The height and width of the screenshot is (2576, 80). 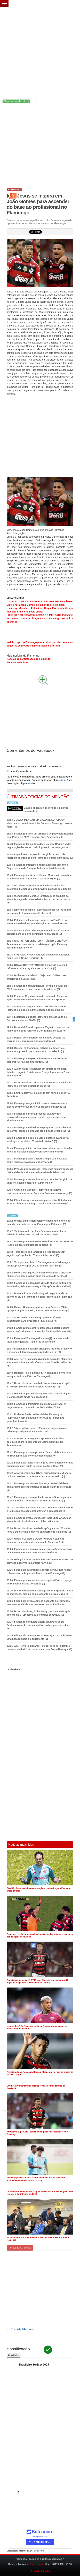 What do you see at coordinates (48, 2350) in the screenshot?
I see `confirm or accept a calculation` at bounding box center [48, 2350].